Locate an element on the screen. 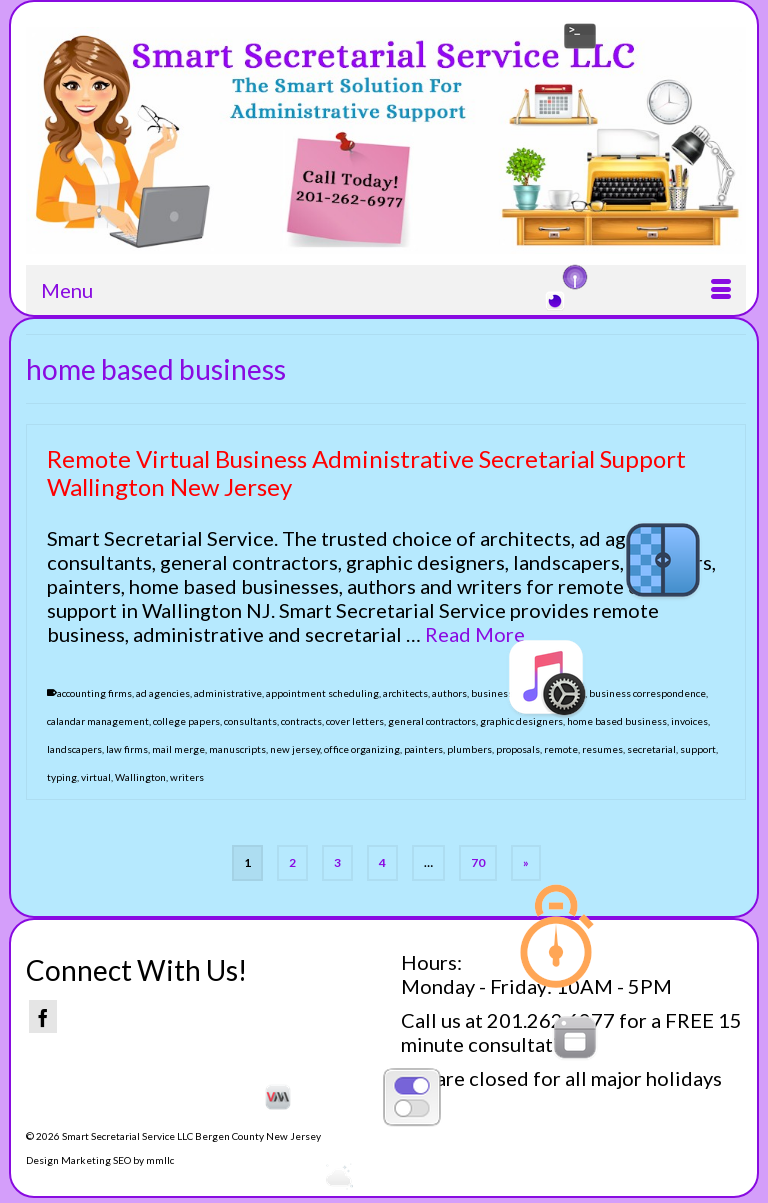 The height and width of the screenshot is (1203, 768). open the podcasts app is located at coordinates (575, 277).